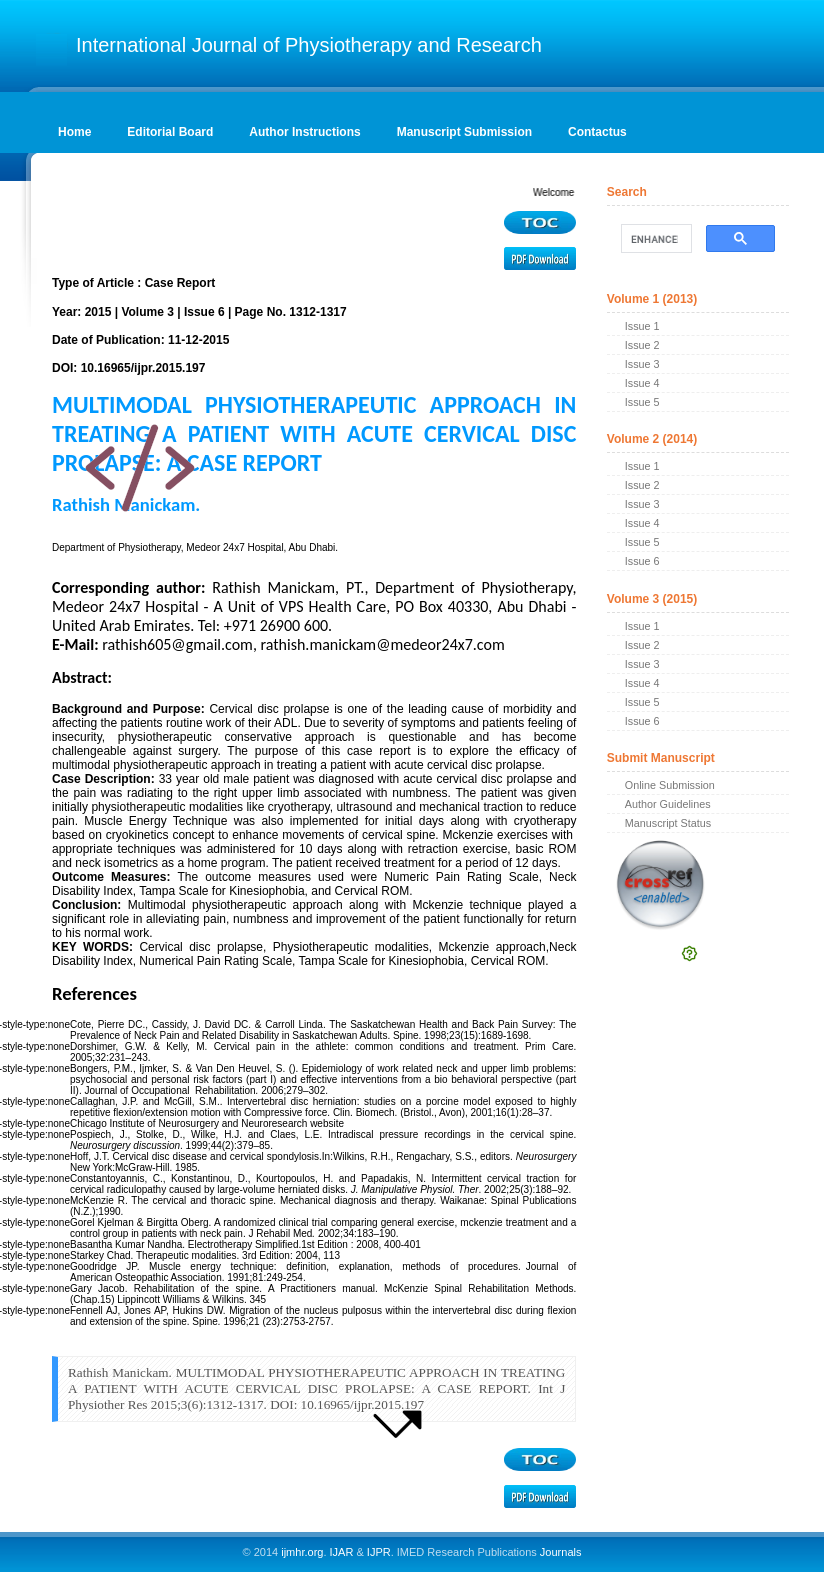 The width and height of the screenshot is (824, 1572). What do you see at coordinates (140, 468) in the screenshot?
I see `view or edit source code` at bounding box center [140, 468].